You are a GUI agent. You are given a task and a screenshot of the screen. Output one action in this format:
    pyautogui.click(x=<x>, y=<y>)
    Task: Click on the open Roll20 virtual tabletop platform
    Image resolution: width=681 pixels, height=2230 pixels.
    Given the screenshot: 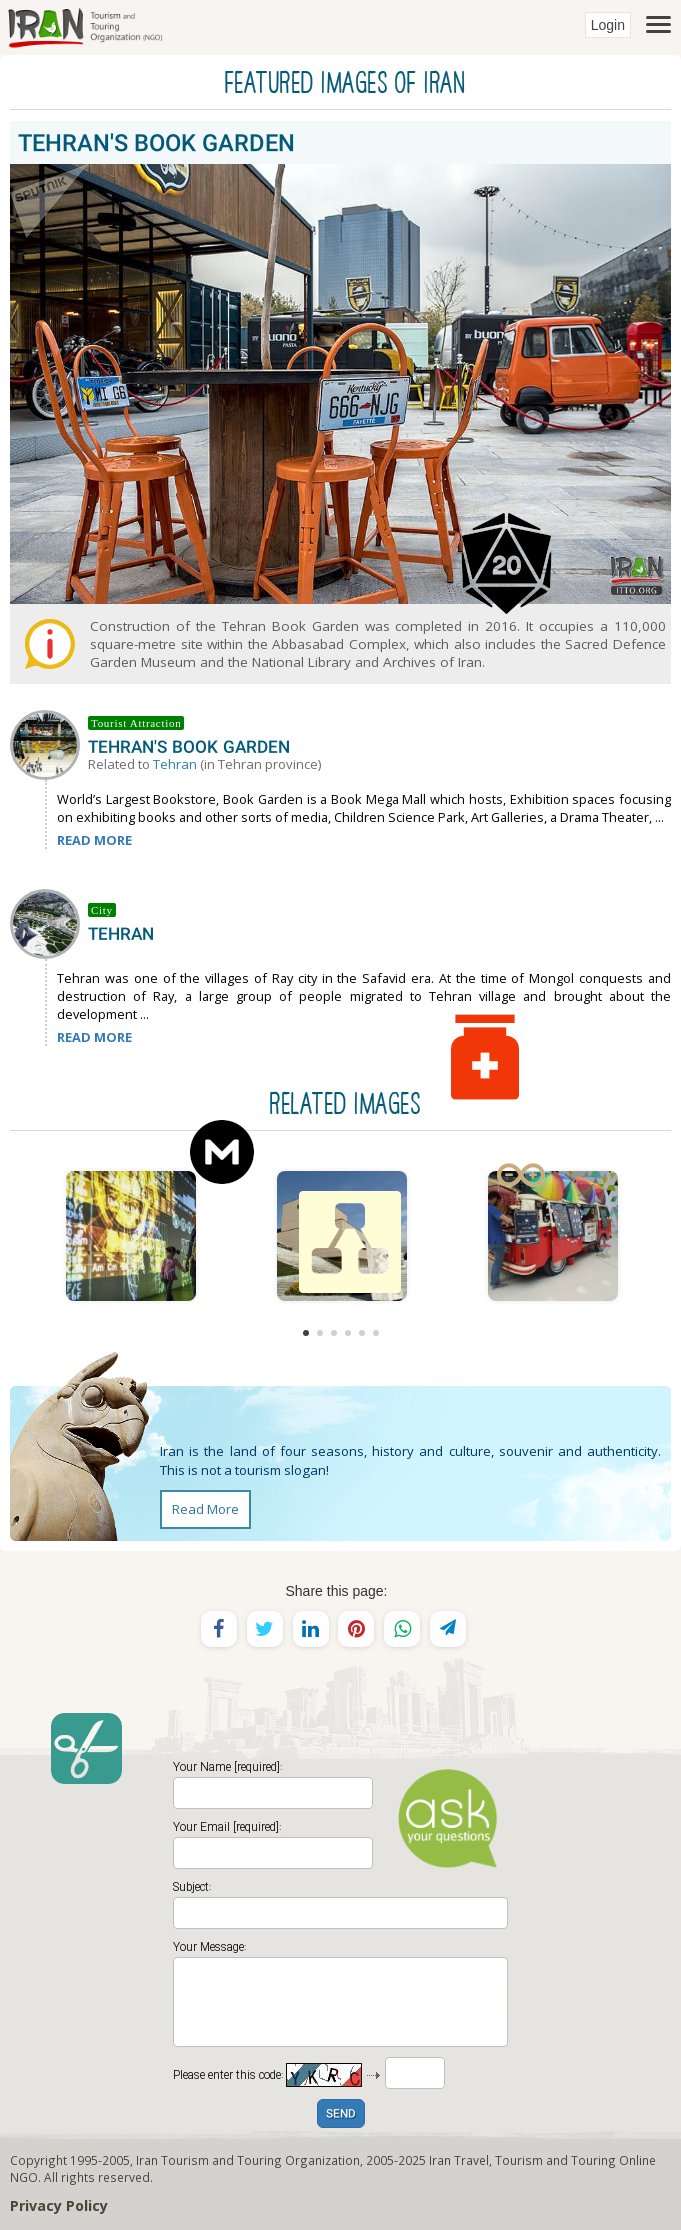 What is the action you would take?
    pyautogui.click(x=506, y=563)
    